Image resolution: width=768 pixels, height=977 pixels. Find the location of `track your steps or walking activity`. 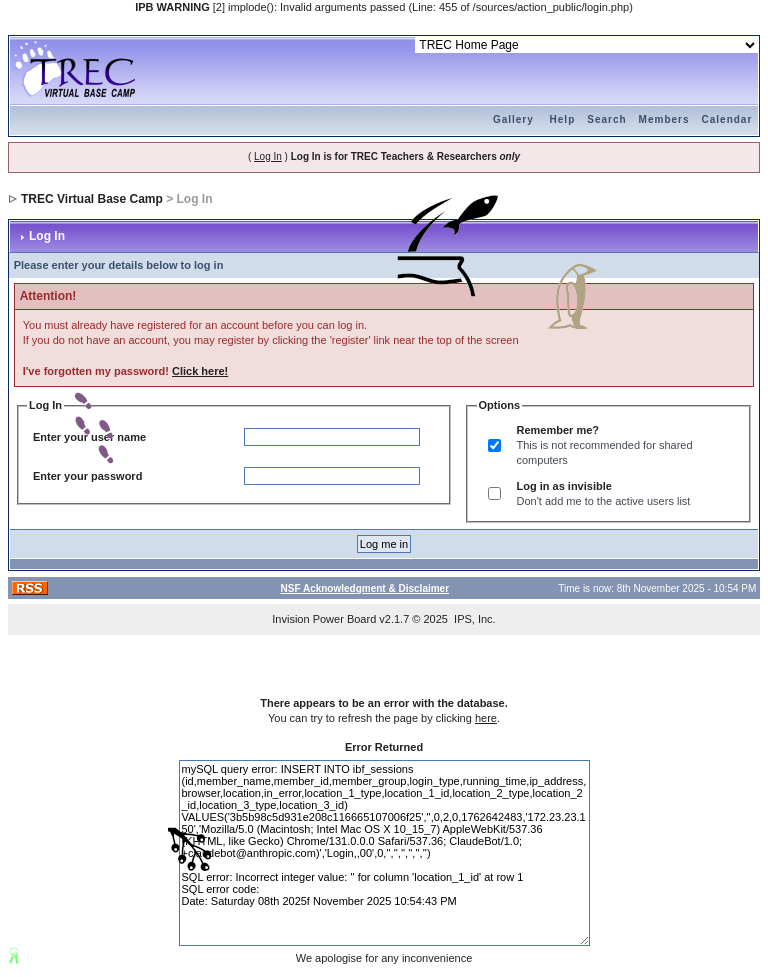

track your steps or walking activity is located at coordinates (94, 428).